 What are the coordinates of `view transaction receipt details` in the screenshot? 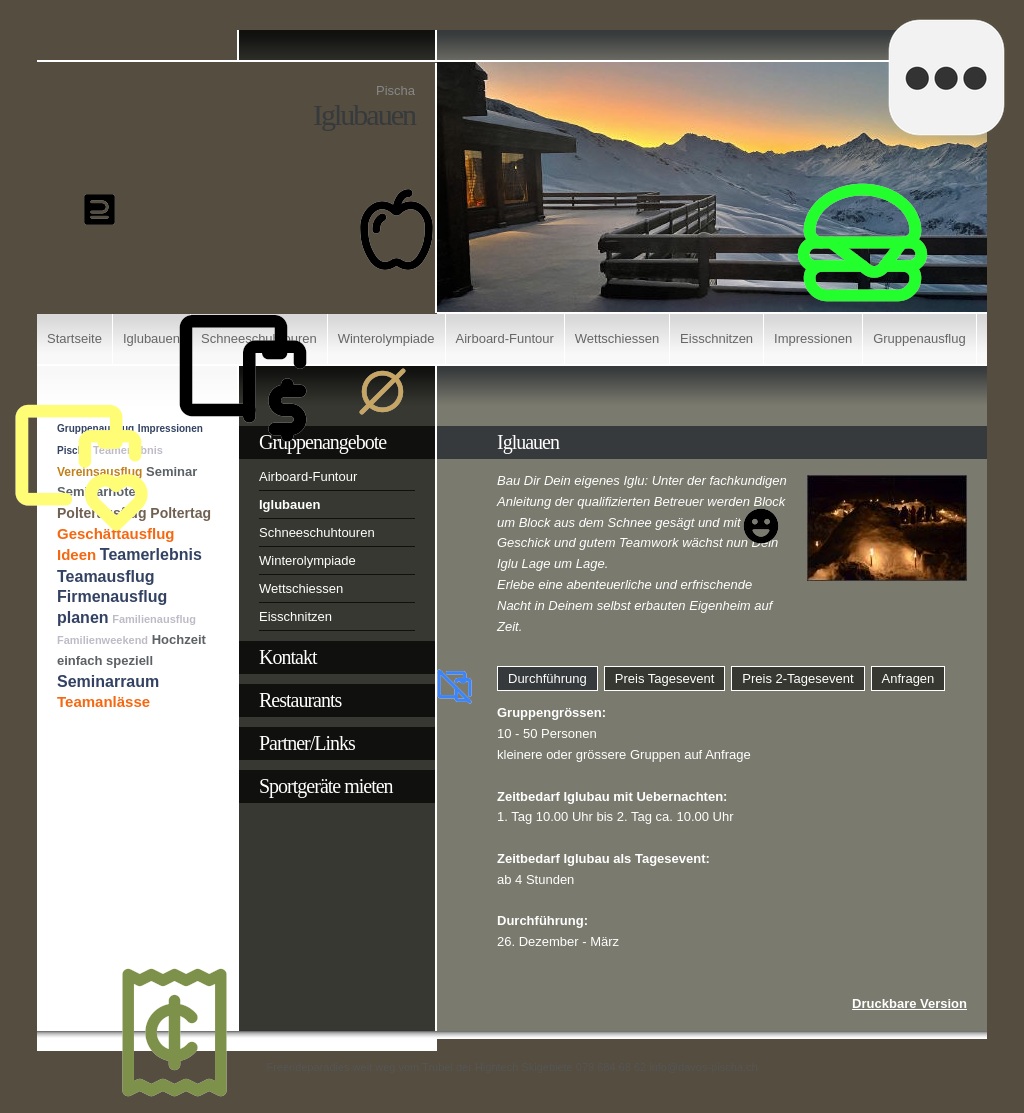 It's located at (174, 1032).